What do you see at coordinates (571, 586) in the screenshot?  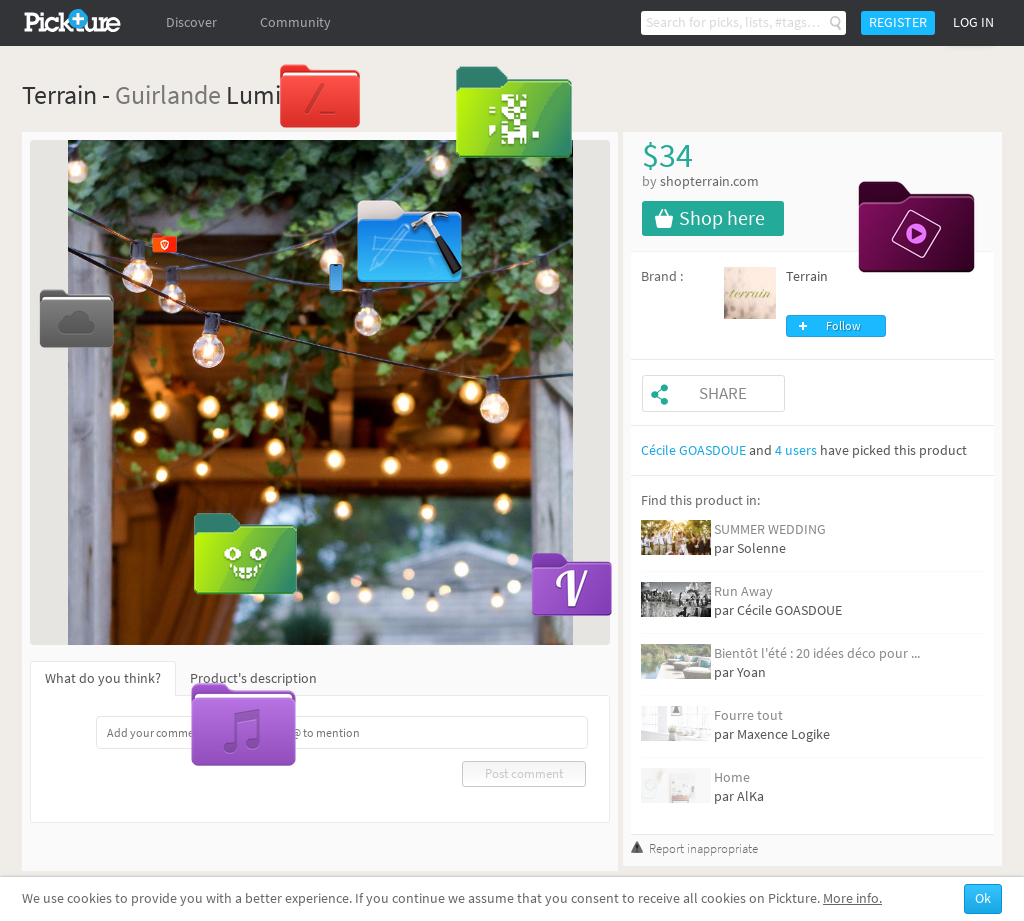 I see `open folder containing vala programming files` at bounding box center [571, 586].